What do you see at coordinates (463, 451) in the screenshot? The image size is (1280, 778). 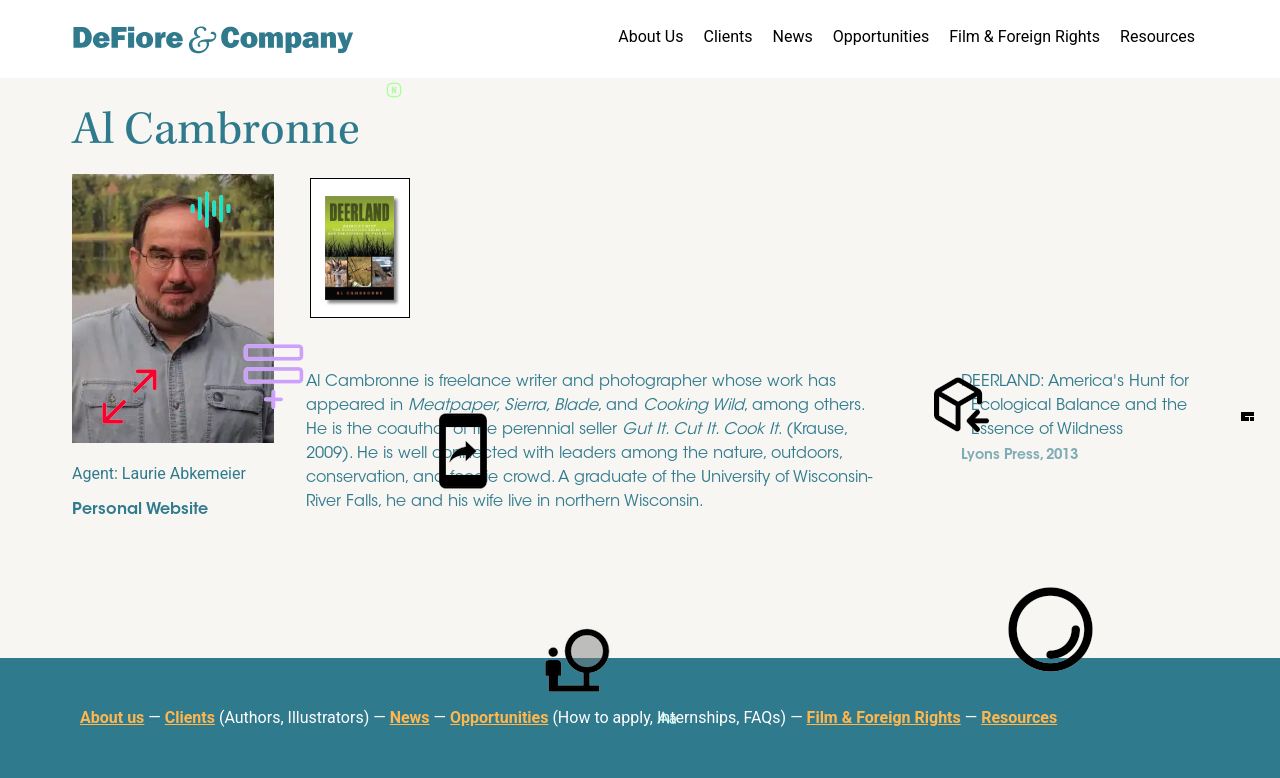 I see `share your mobile screen with others` at bounding box center [463, 451].